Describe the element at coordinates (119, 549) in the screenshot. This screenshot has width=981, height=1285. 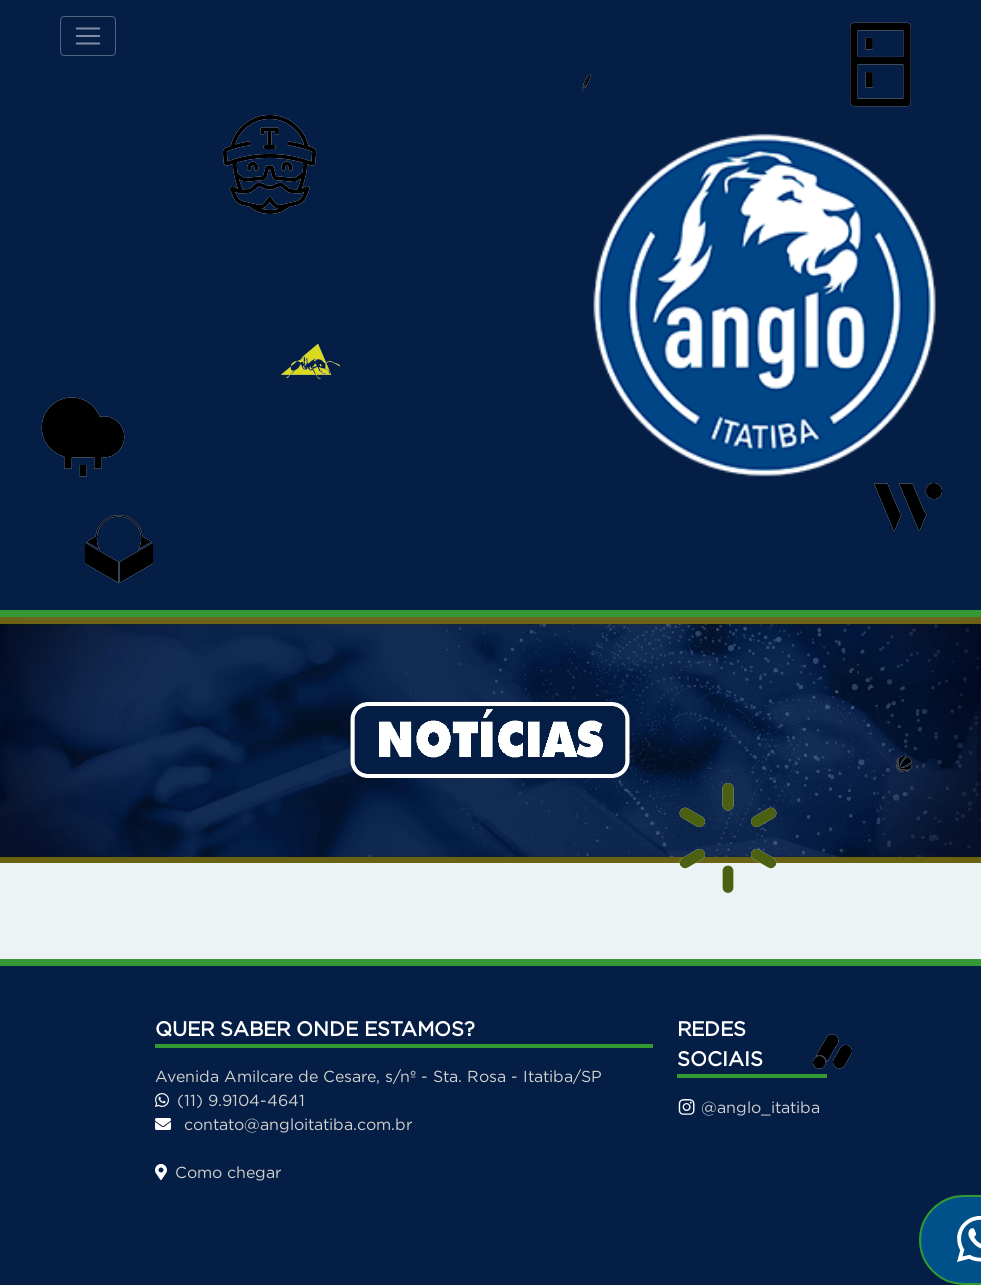
I see `open Roundcube webmail client` at that location.